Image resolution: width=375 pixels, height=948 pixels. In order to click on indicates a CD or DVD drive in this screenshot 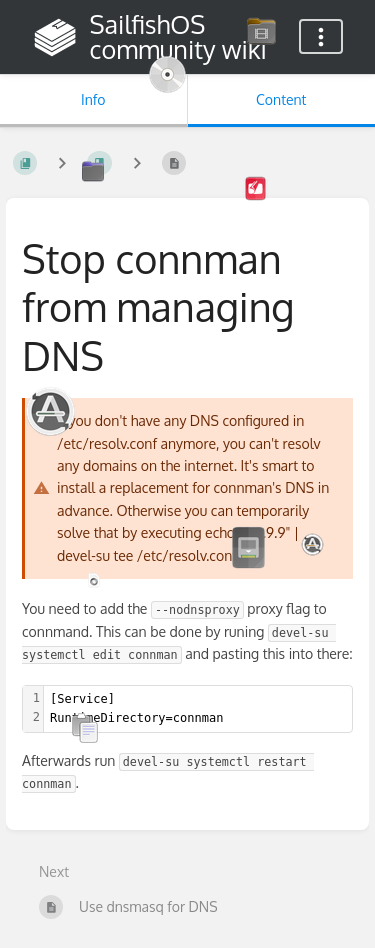, I will do `click(167, 74)`.